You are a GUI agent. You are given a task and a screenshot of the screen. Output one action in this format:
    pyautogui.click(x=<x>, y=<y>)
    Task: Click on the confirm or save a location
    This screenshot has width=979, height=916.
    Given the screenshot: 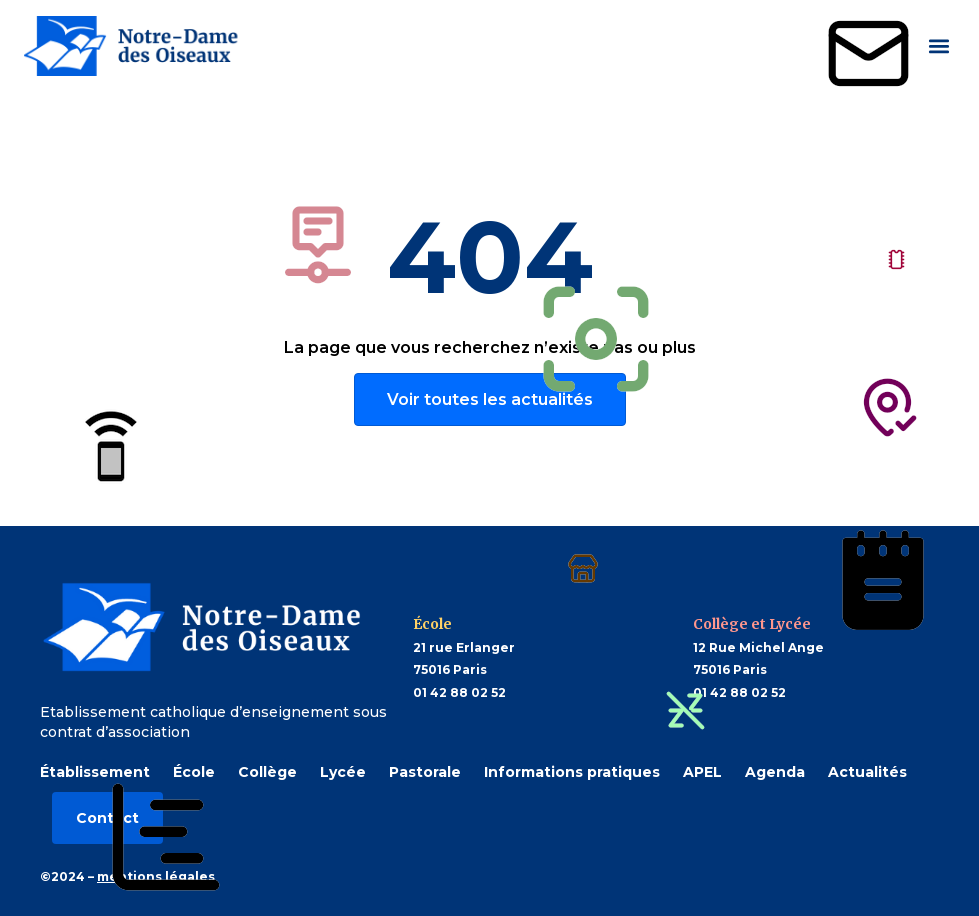 What is the action you would take?
    pyautogui.click(x=887, y=407)
    